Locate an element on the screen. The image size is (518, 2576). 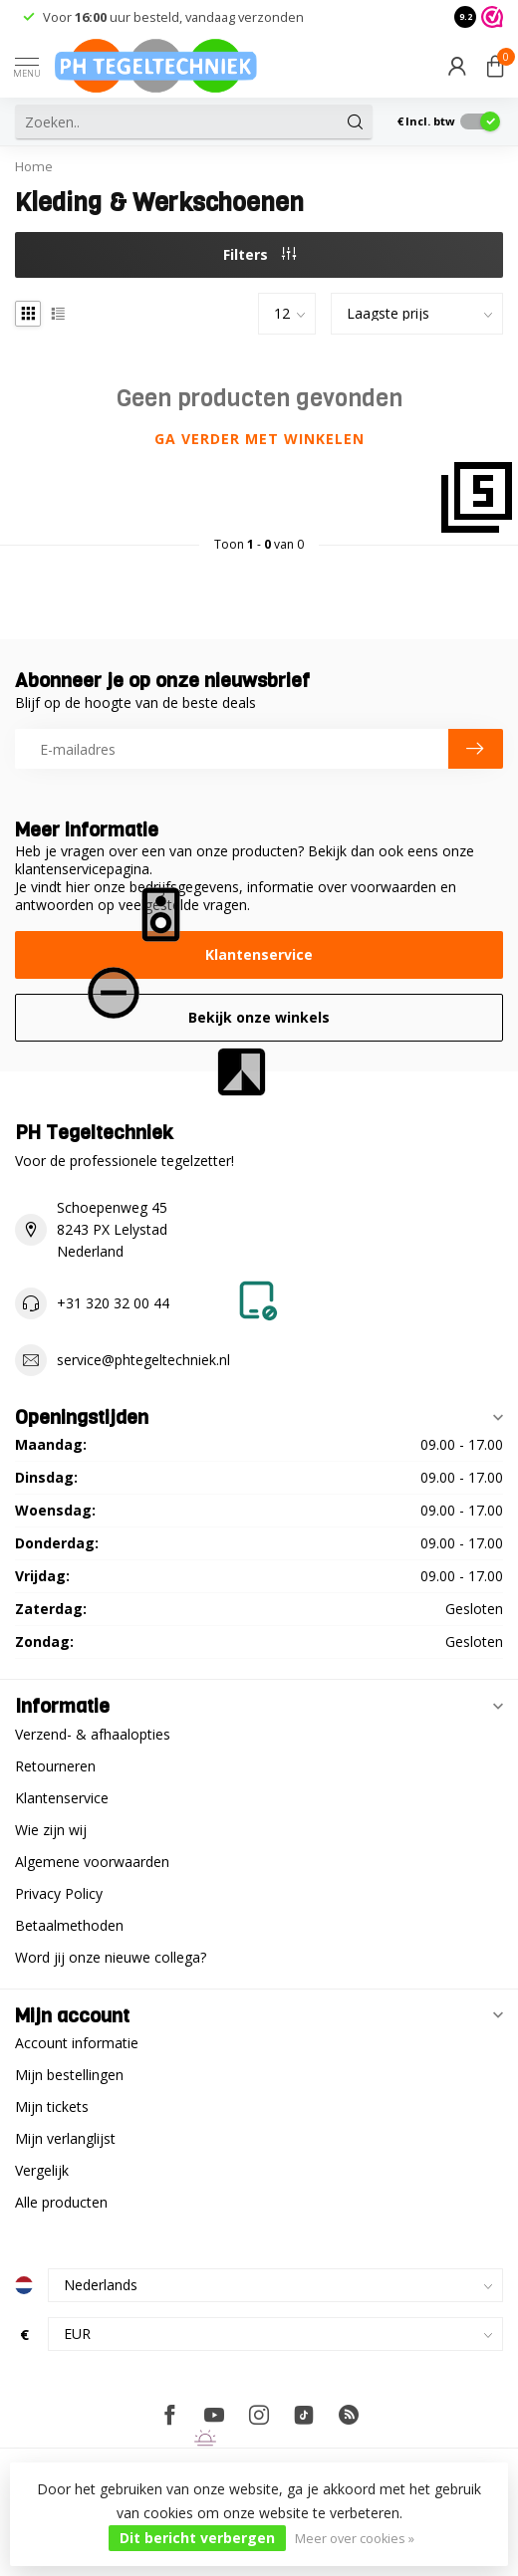
adjust speaker or audio output settings is located at coordinates (160, 914).